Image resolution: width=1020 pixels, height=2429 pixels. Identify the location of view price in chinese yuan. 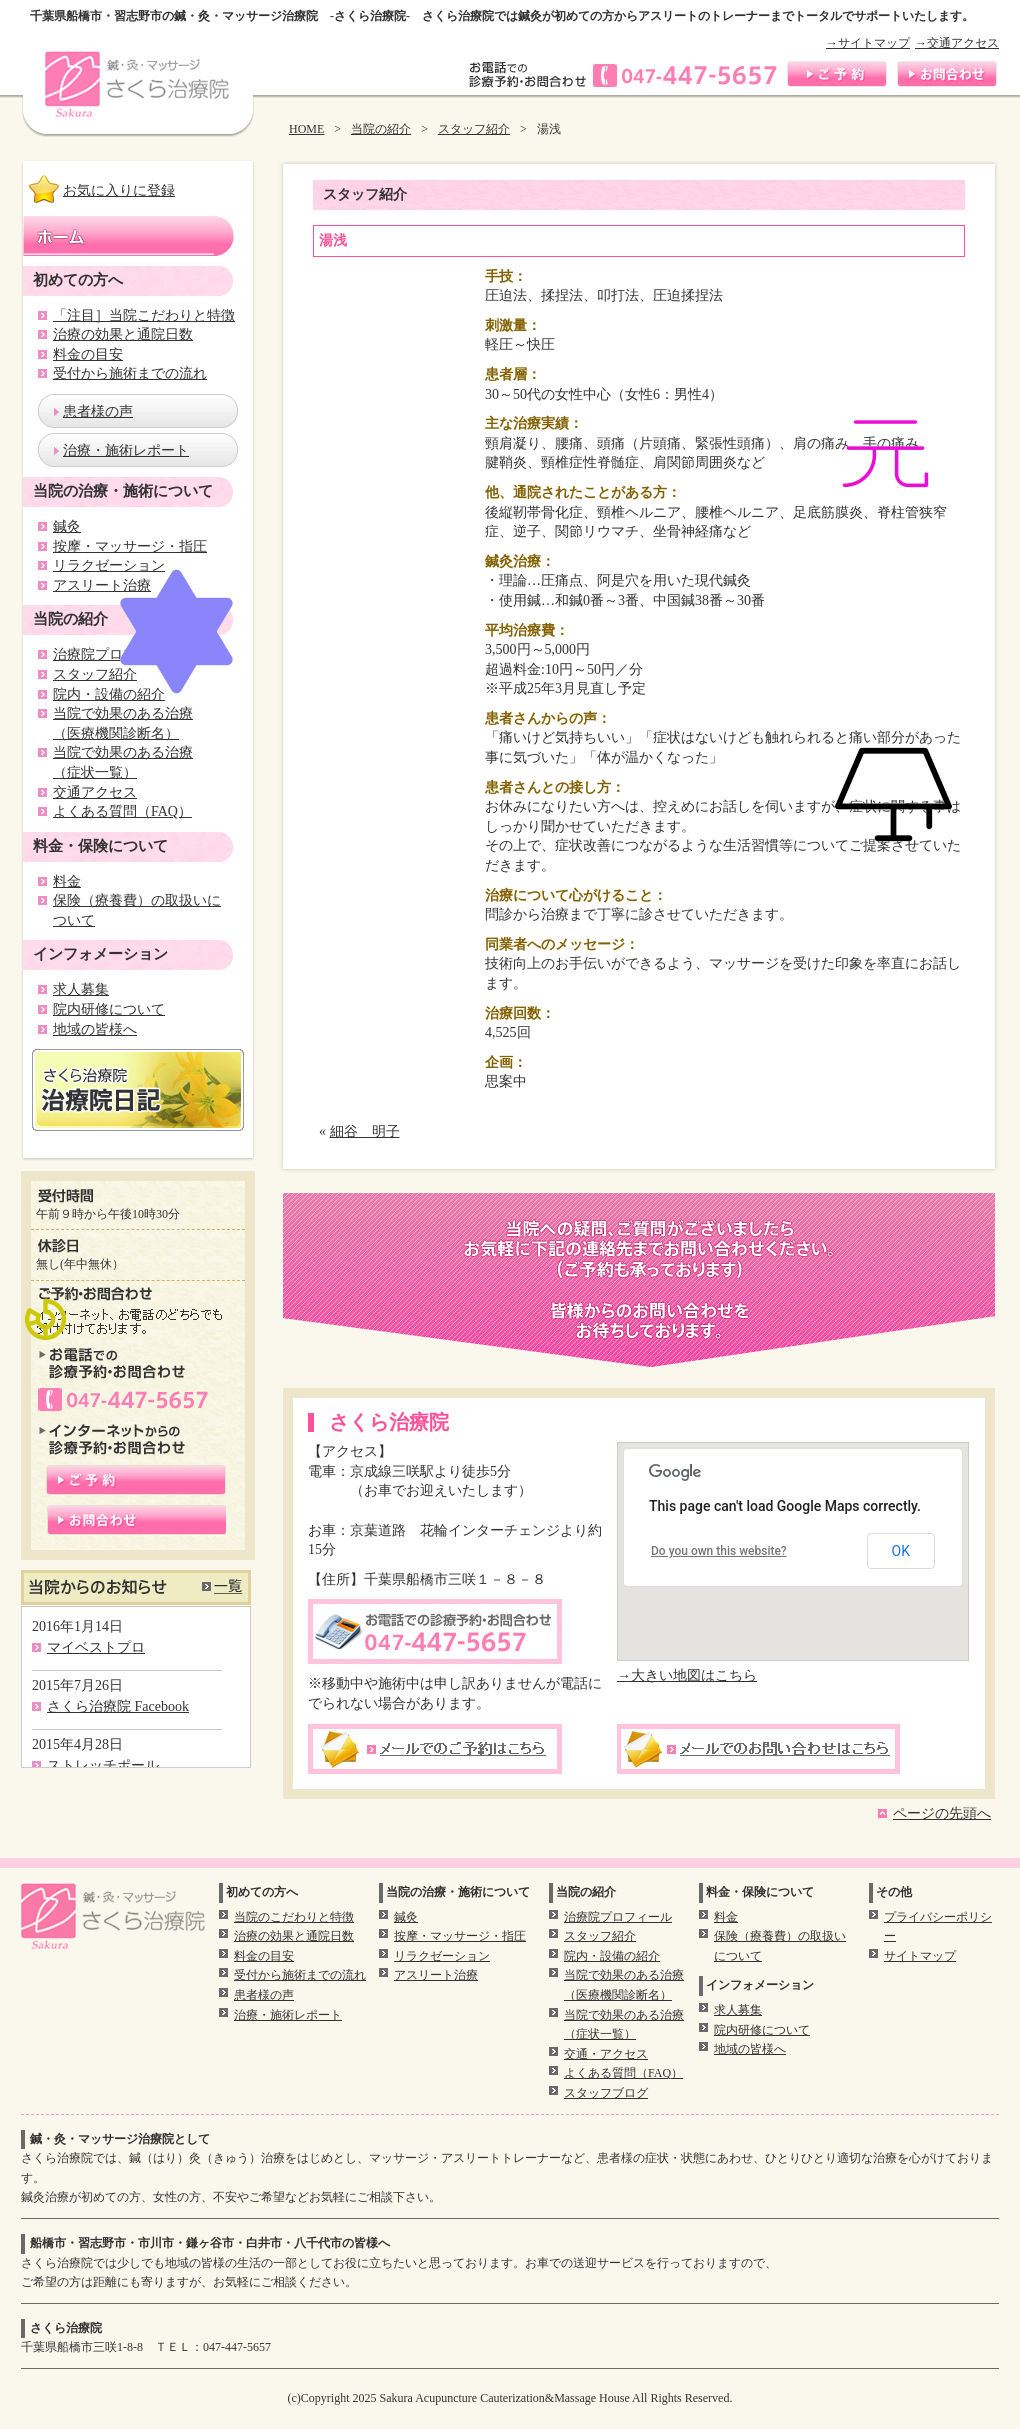
(885, 455).